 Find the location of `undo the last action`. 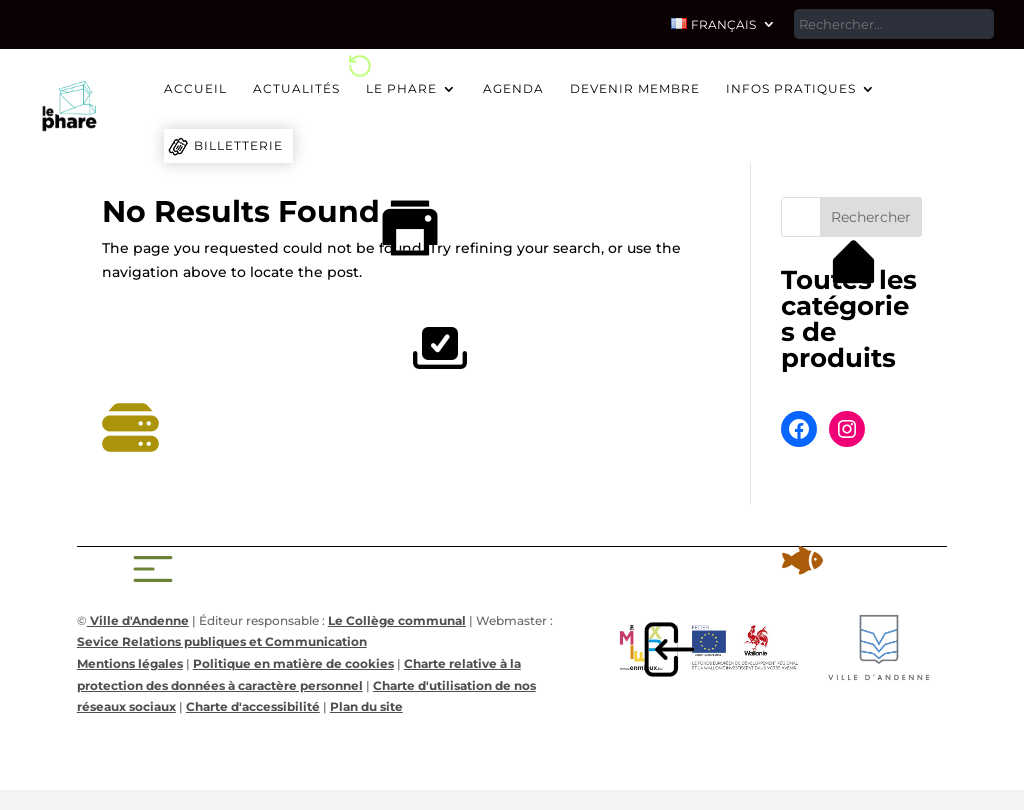

undo the last action is located at coordinates (360, 66).